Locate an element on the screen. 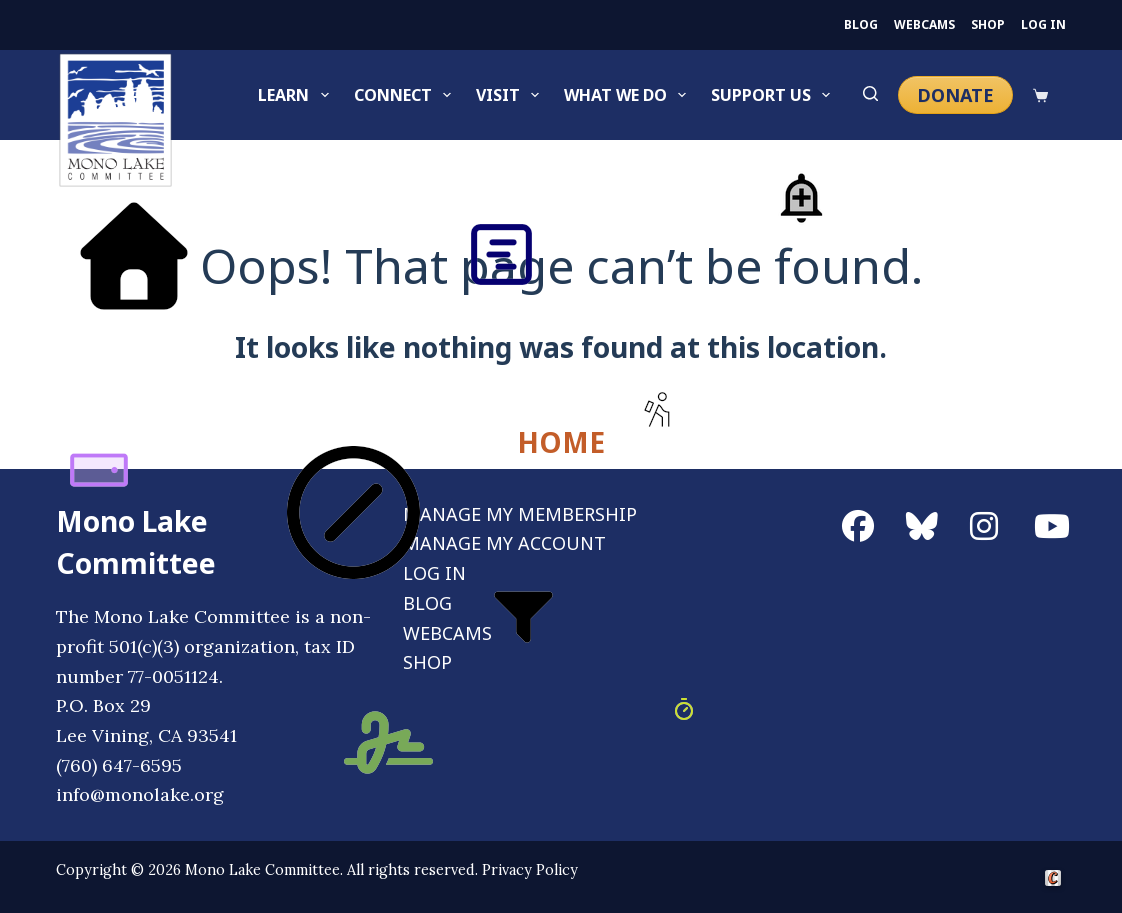  access local storage or disk drive is located at coordinates (99, 470).